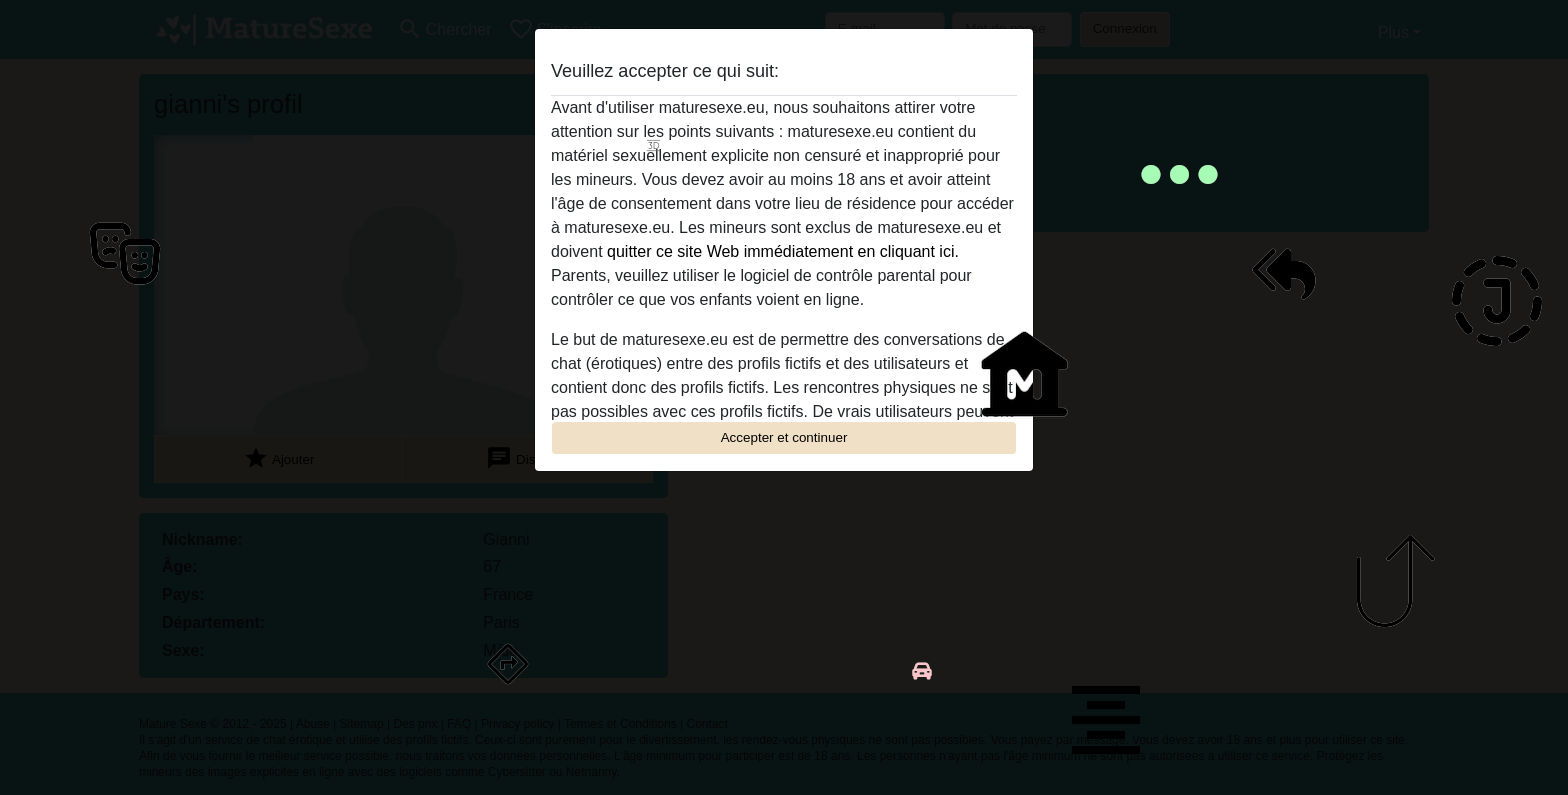 This screenshot has width=1568, height=795. Describe the element at coordinates (125, 252) in the screenshot. I see `access theater or entertainment options` at that location.